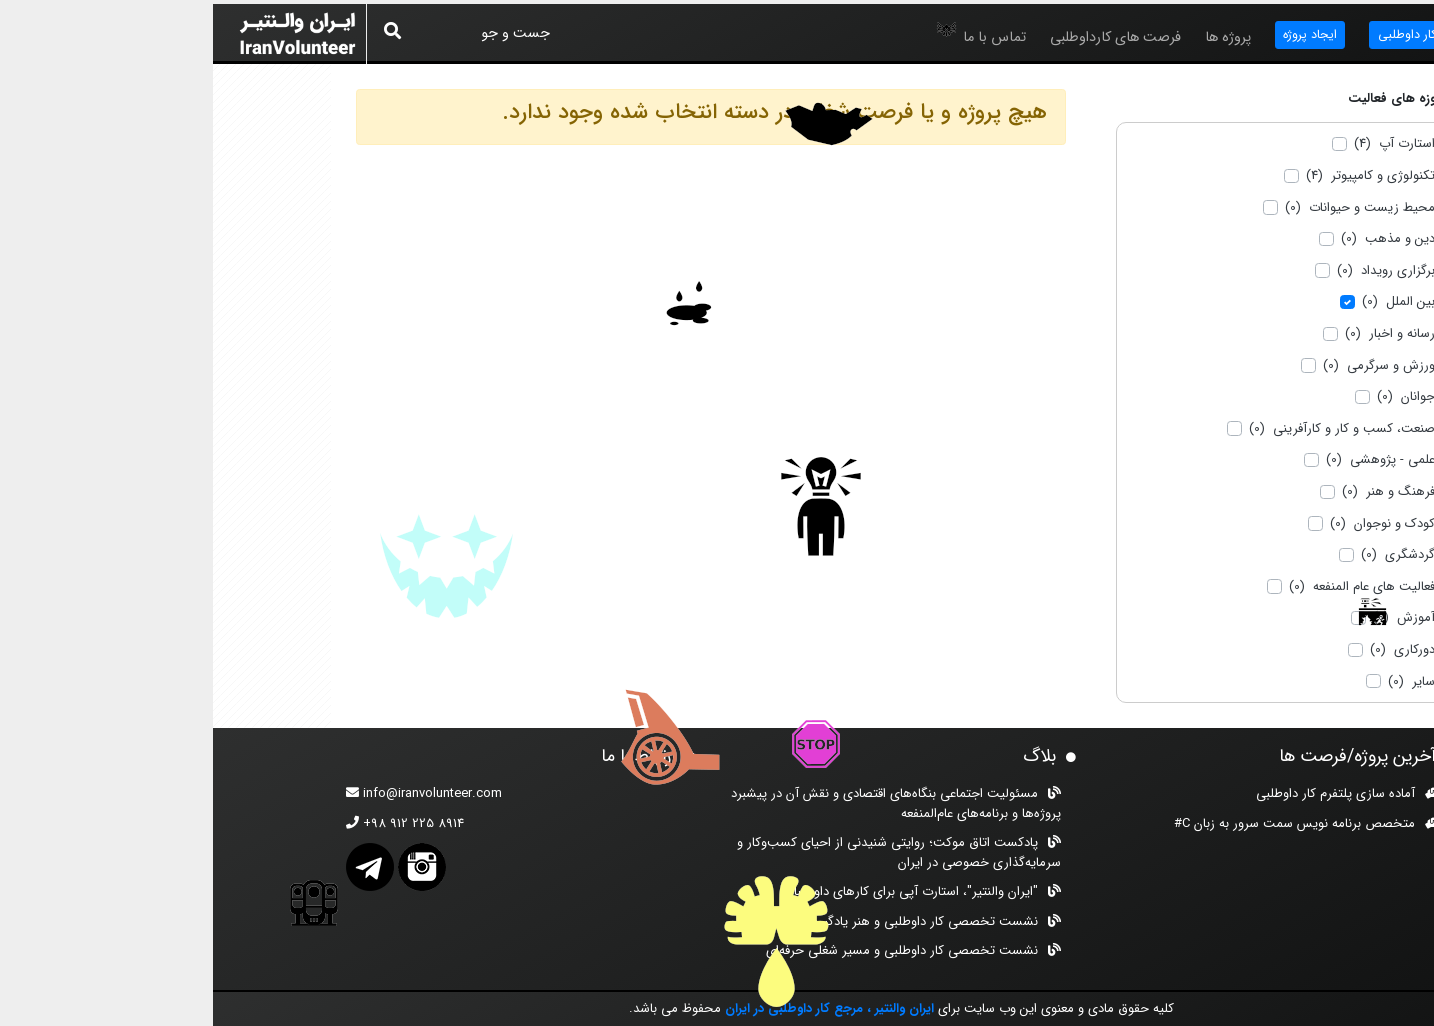  What do you see at coordinates (816, 744) in the screenshot?
I see `stop or halt current action` at bounding box center [816, 744].